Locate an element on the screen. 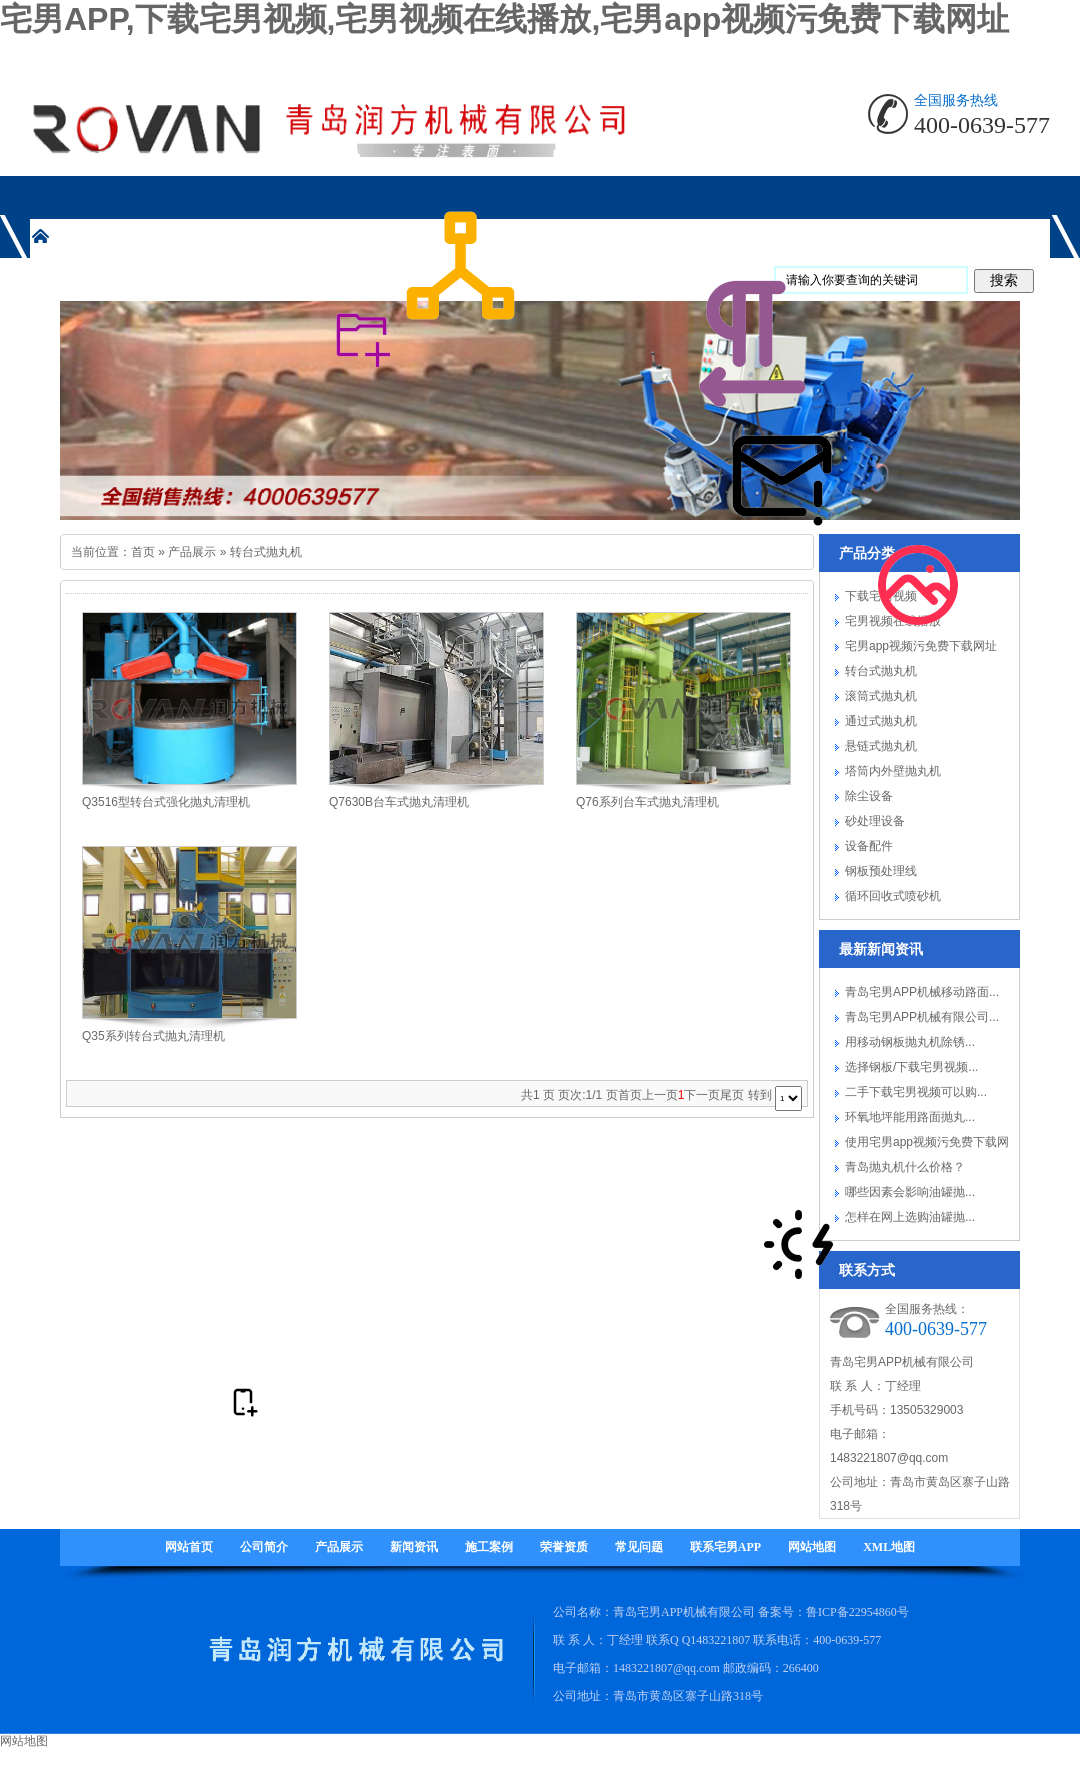  create a new folder is located at coordinates (361, 338).